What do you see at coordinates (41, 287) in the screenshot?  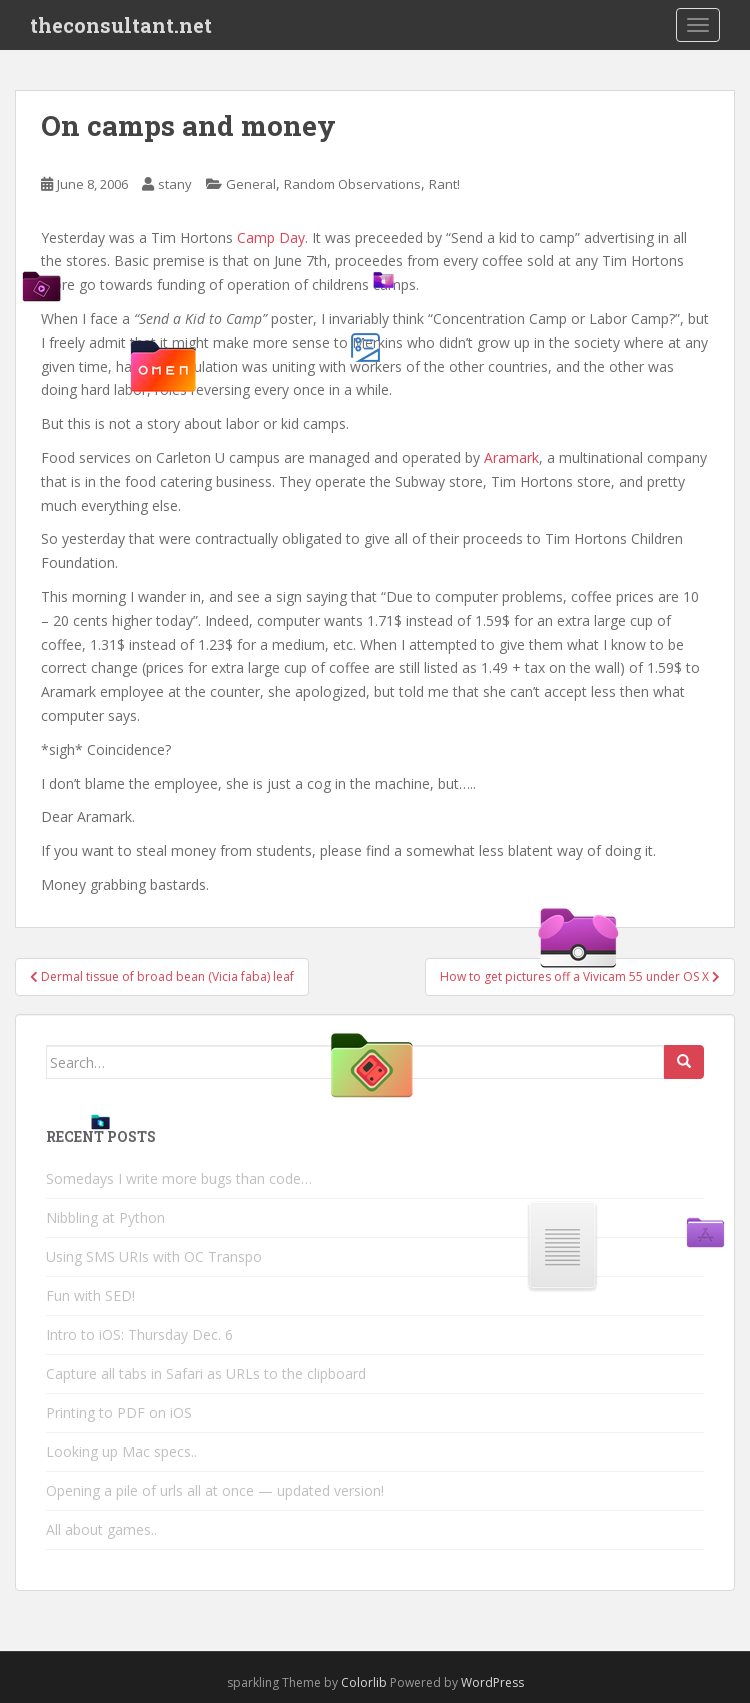 I see `open adobe premiere elements project folder` at bounding box center [41, 287].